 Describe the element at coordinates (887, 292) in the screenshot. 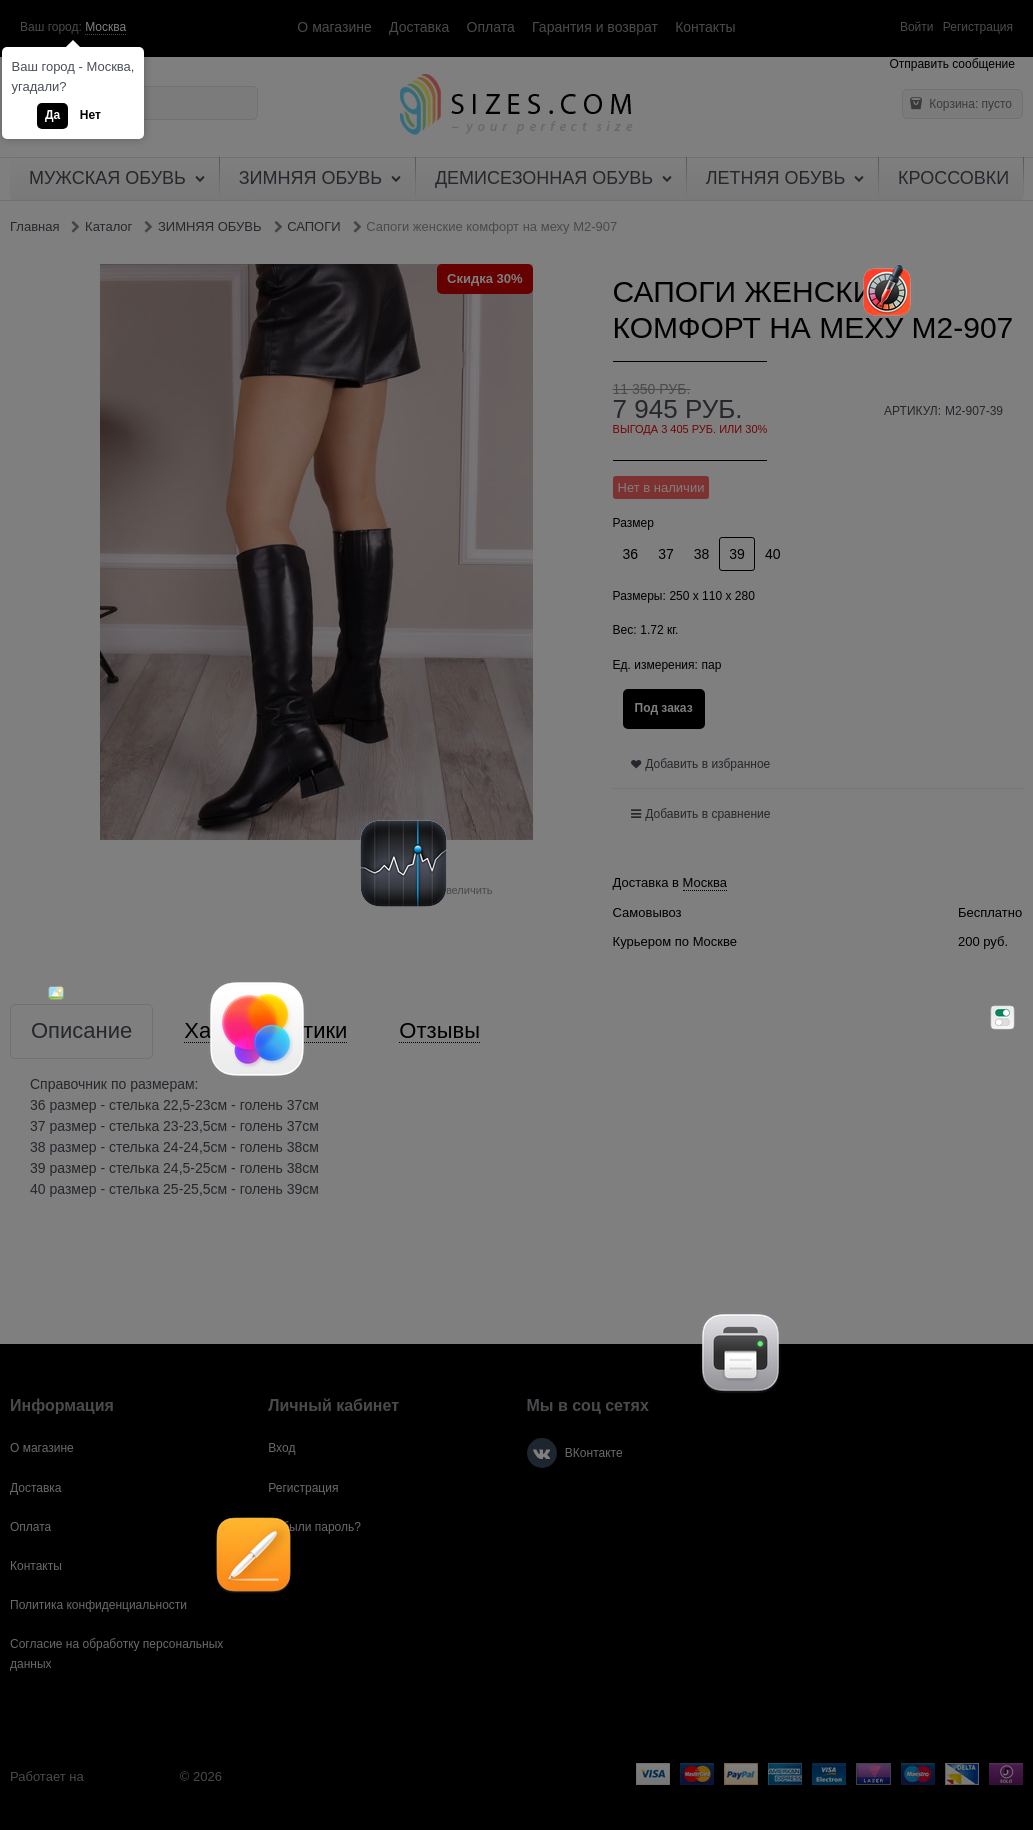

I see `open Digital Color Meter app` at that location.